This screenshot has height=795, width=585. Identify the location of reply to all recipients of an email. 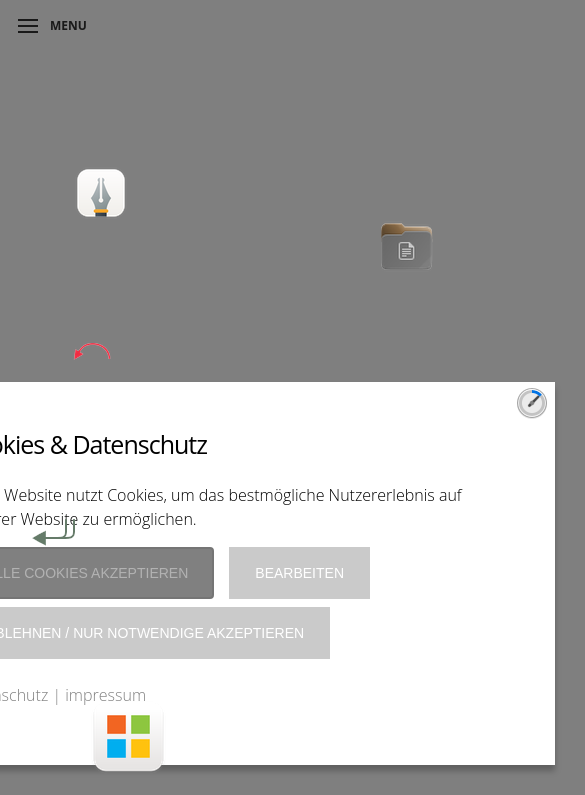
(53, 529).